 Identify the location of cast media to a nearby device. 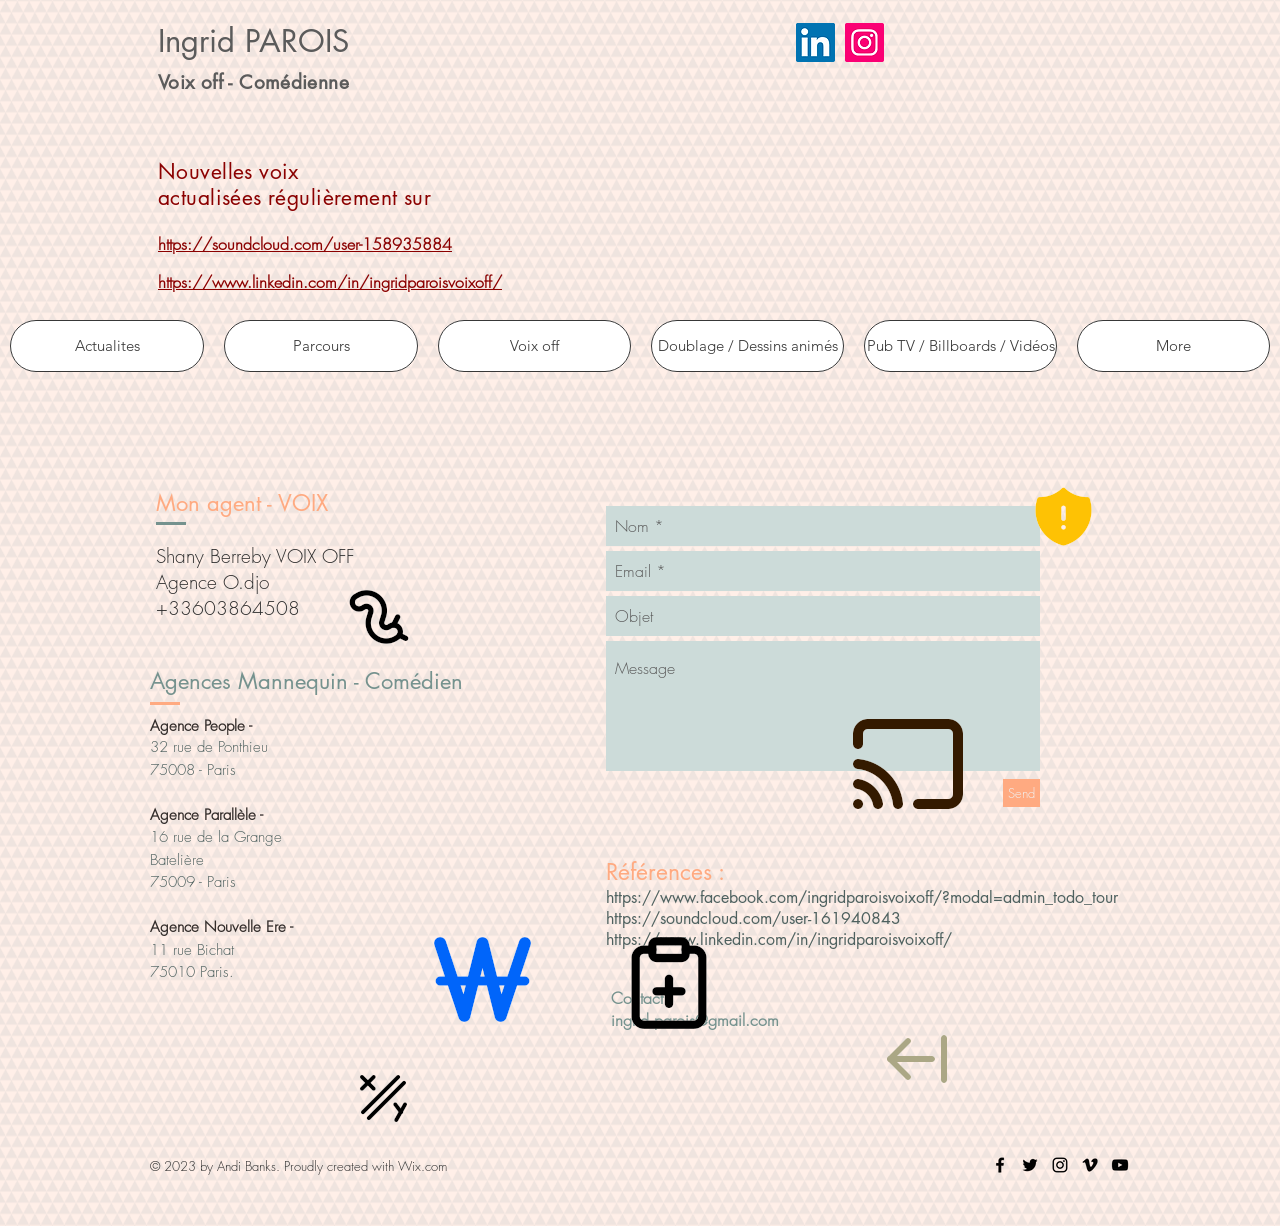
(908, 764).